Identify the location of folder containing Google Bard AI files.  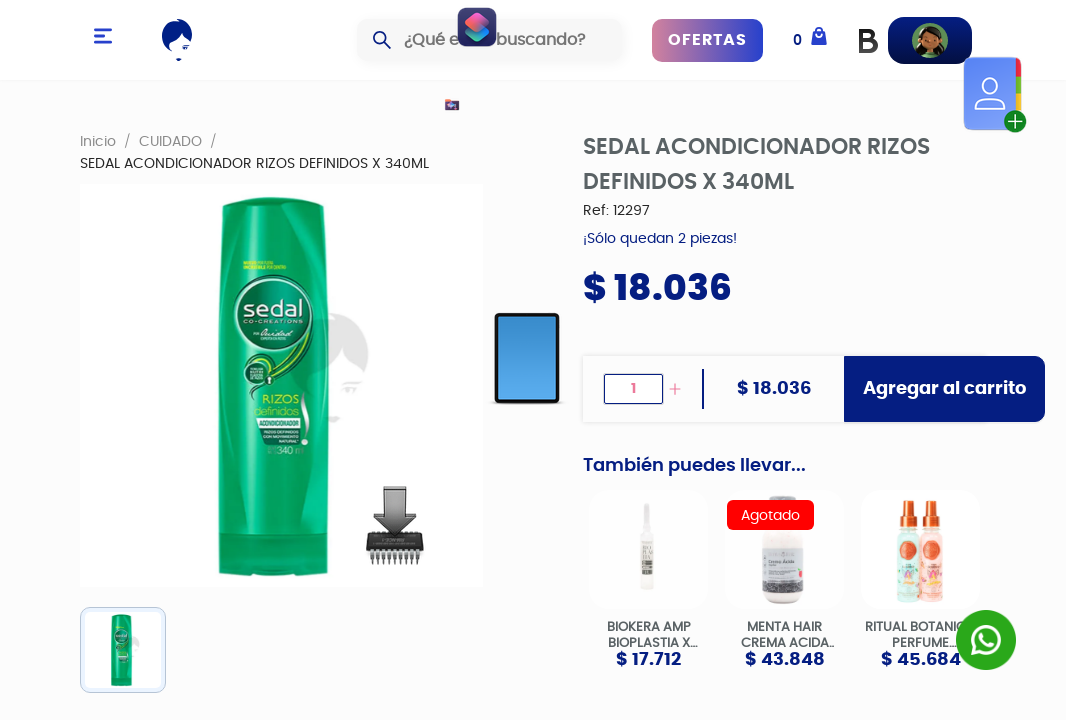
(452, 105).